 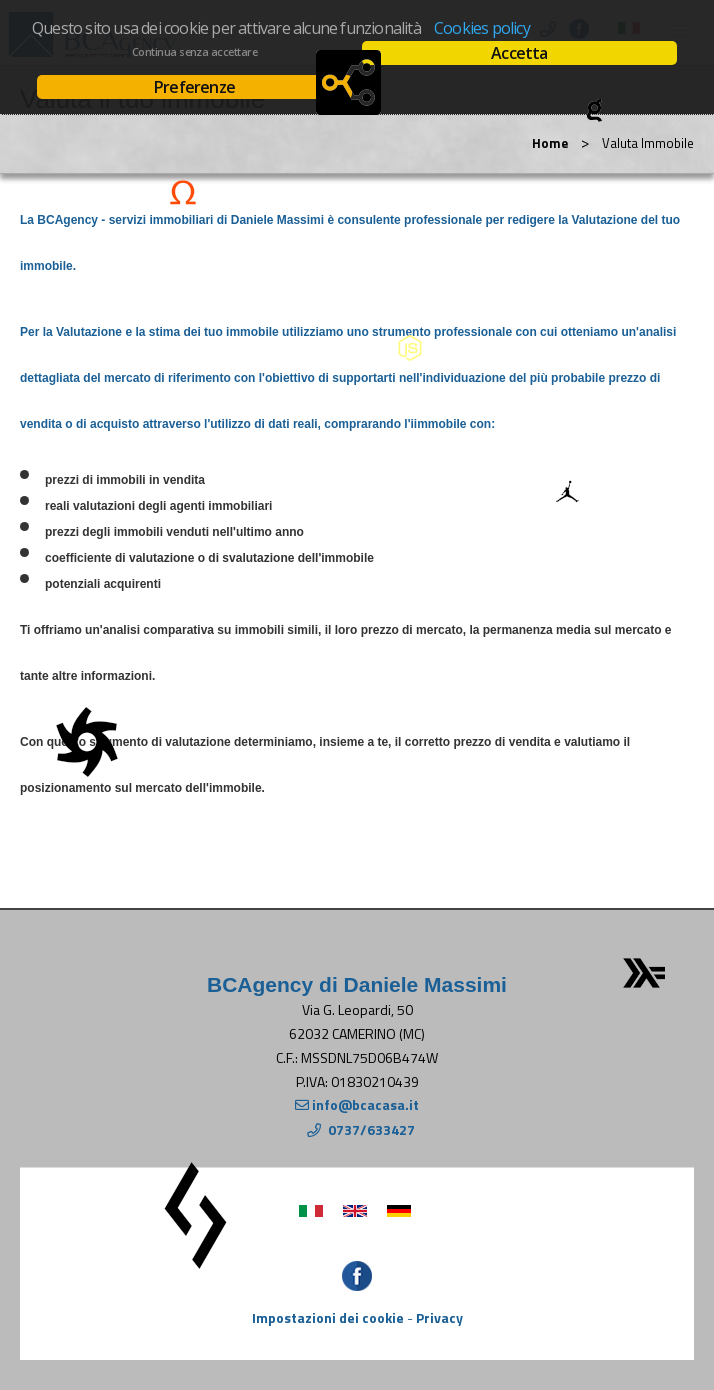 I want to click on open Kagi search engine, so click(x=594, y=110).